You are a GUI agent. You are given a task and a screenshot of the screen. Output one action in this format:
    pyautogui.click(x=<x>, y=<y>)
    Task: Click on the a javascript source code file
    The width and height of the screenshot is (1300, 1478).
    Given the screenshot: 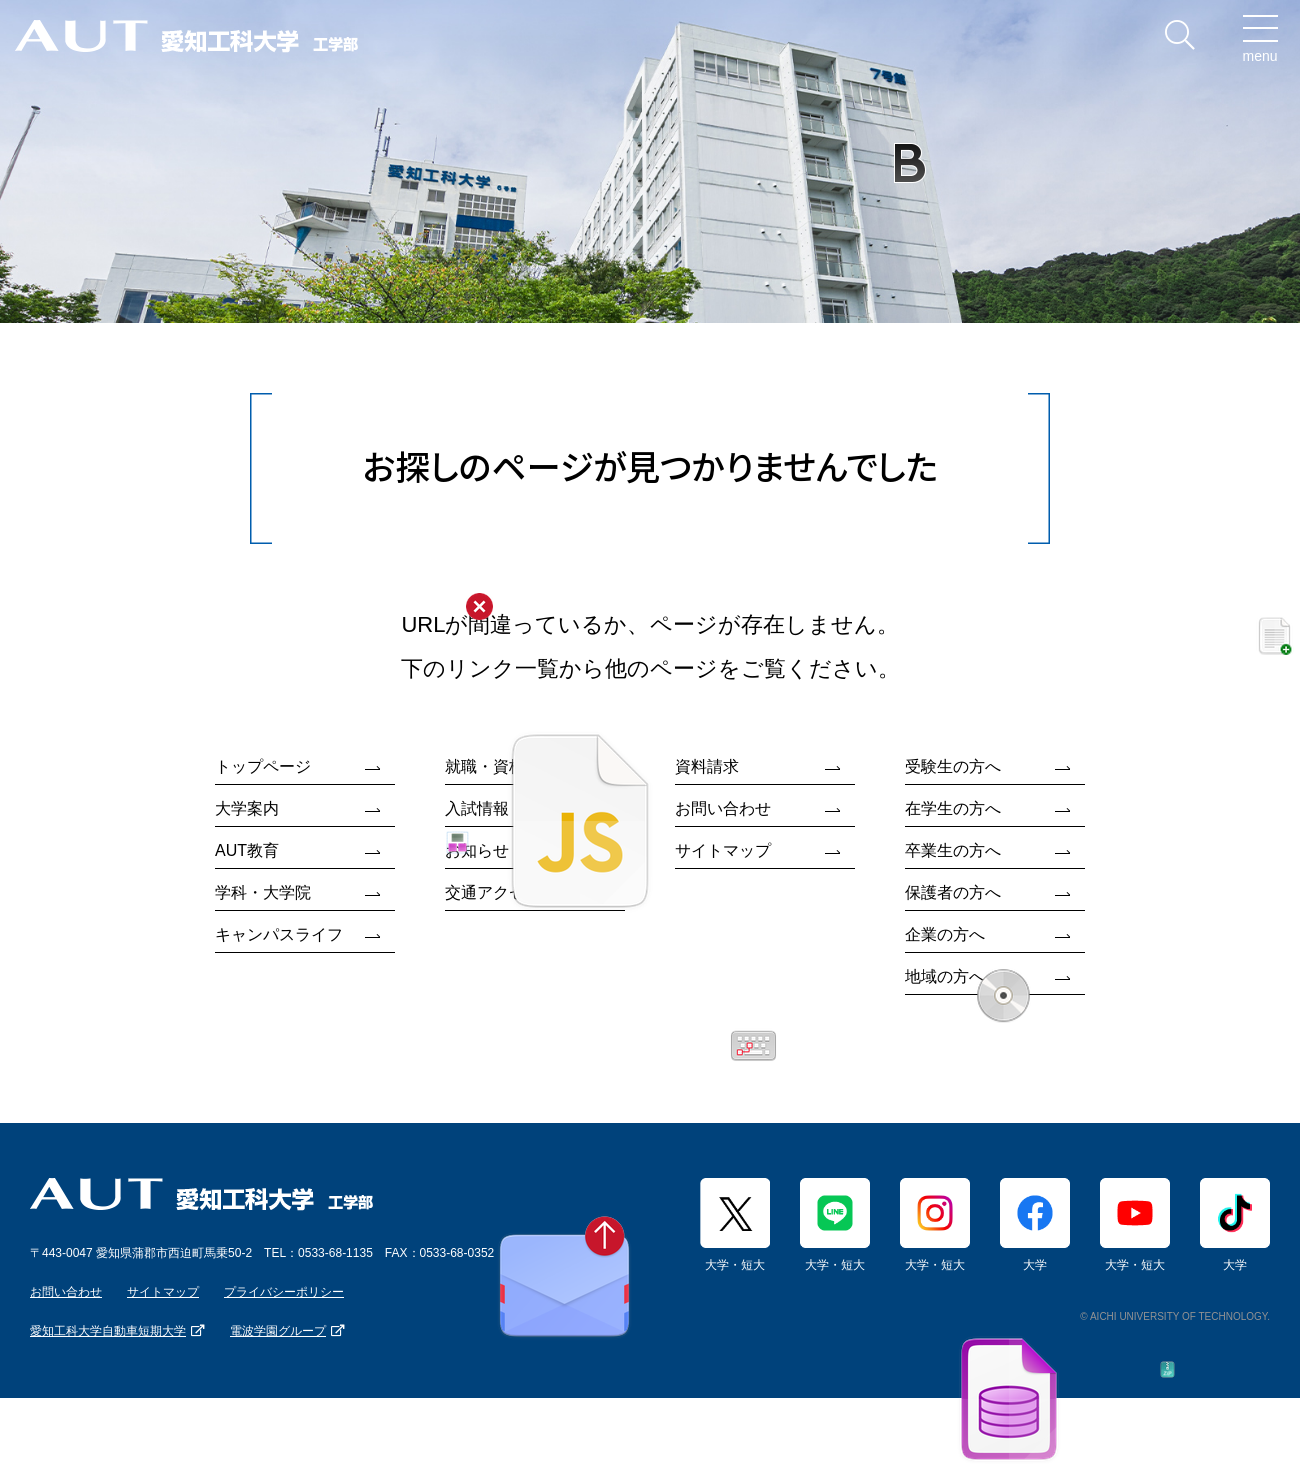 What is the action you would take?
    pyautogui.click(x=580, y=821)
    